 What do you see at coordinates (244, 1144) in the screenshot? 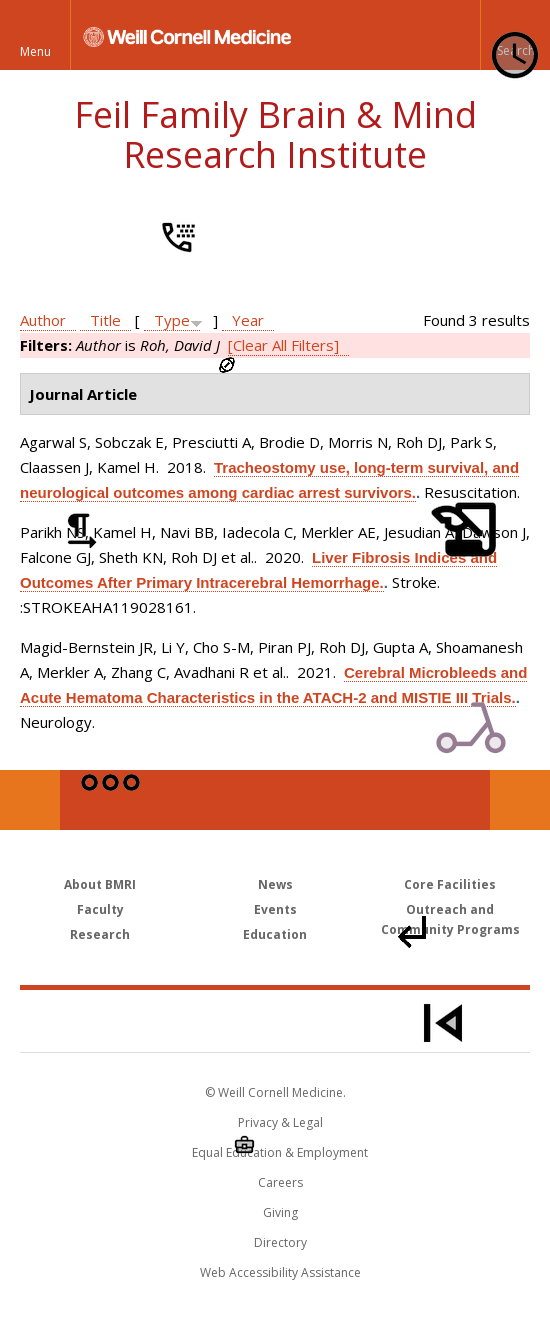
I see `access work or business-related features` at bounding box center [244, 1144].